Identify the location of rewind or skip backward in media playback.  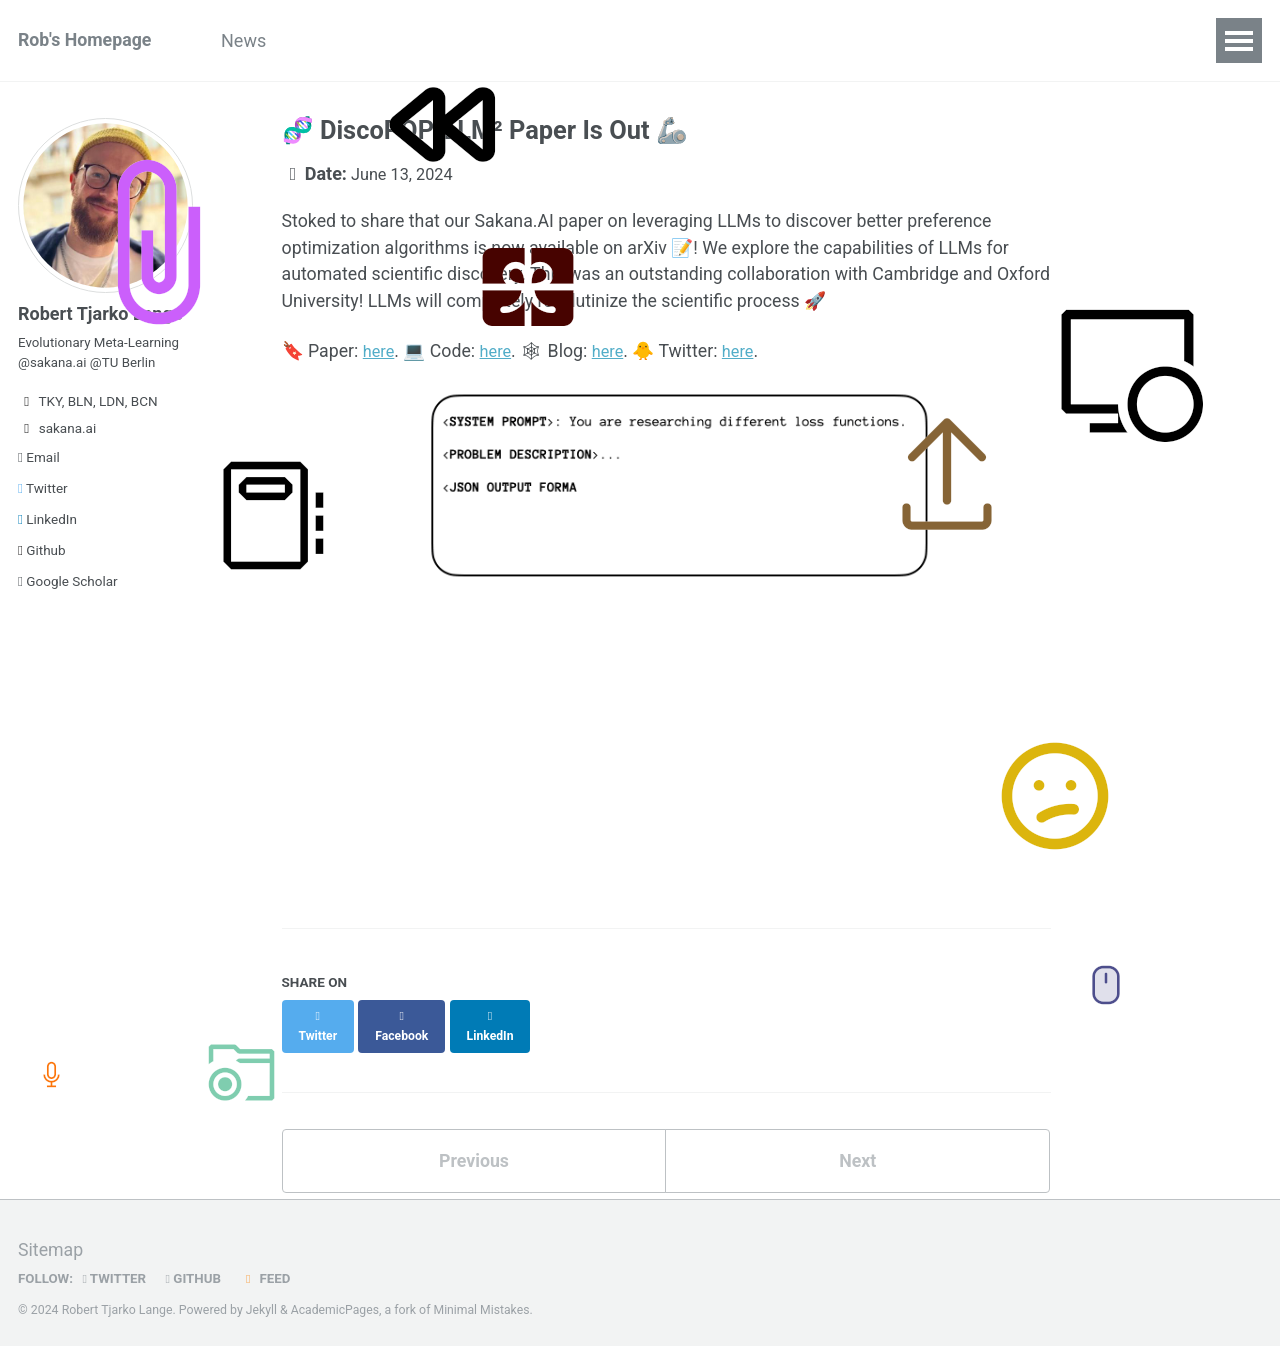
(448, 124).